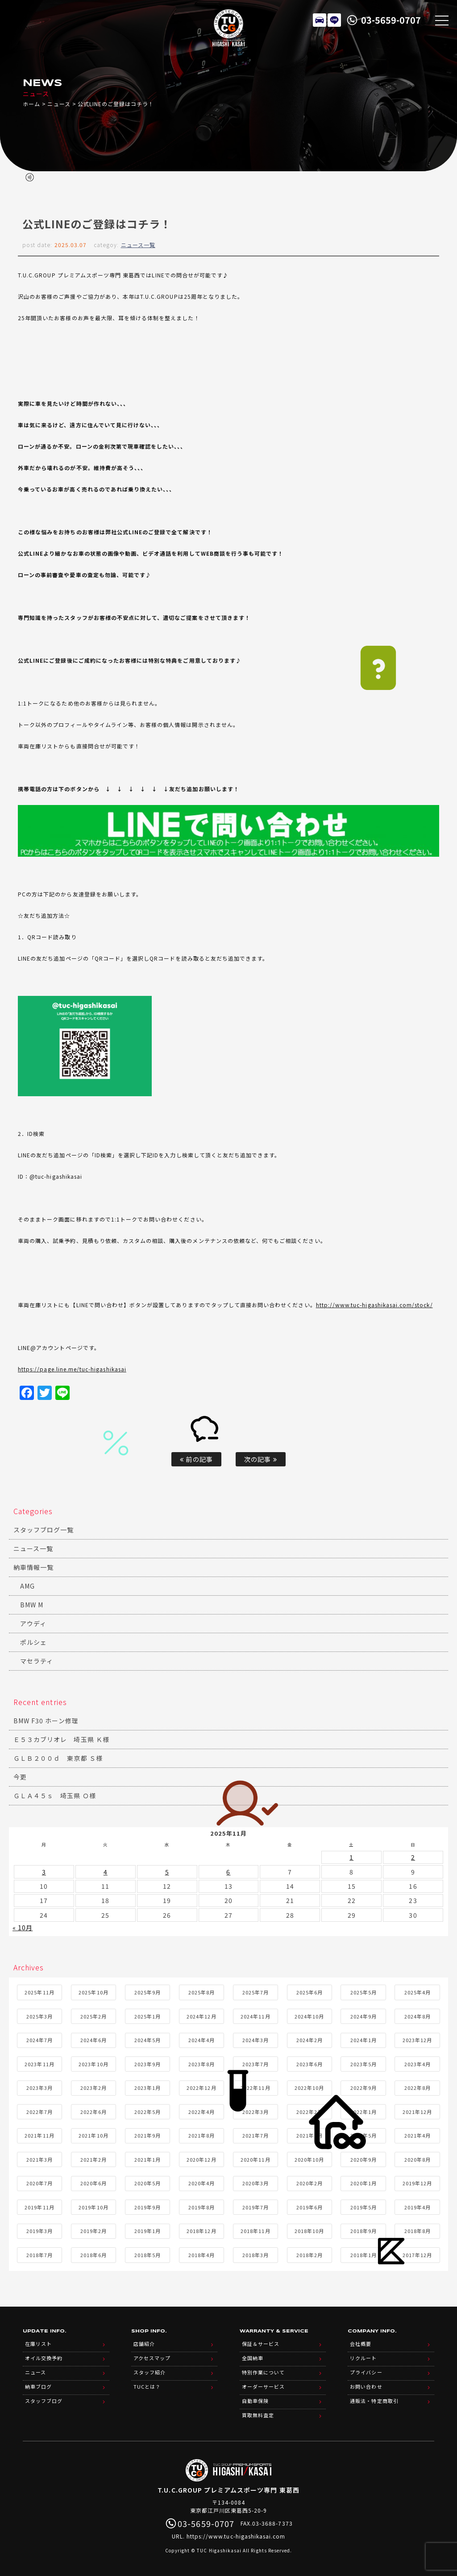  I want to click on confirm or verify a user account, so click(245, 1805).